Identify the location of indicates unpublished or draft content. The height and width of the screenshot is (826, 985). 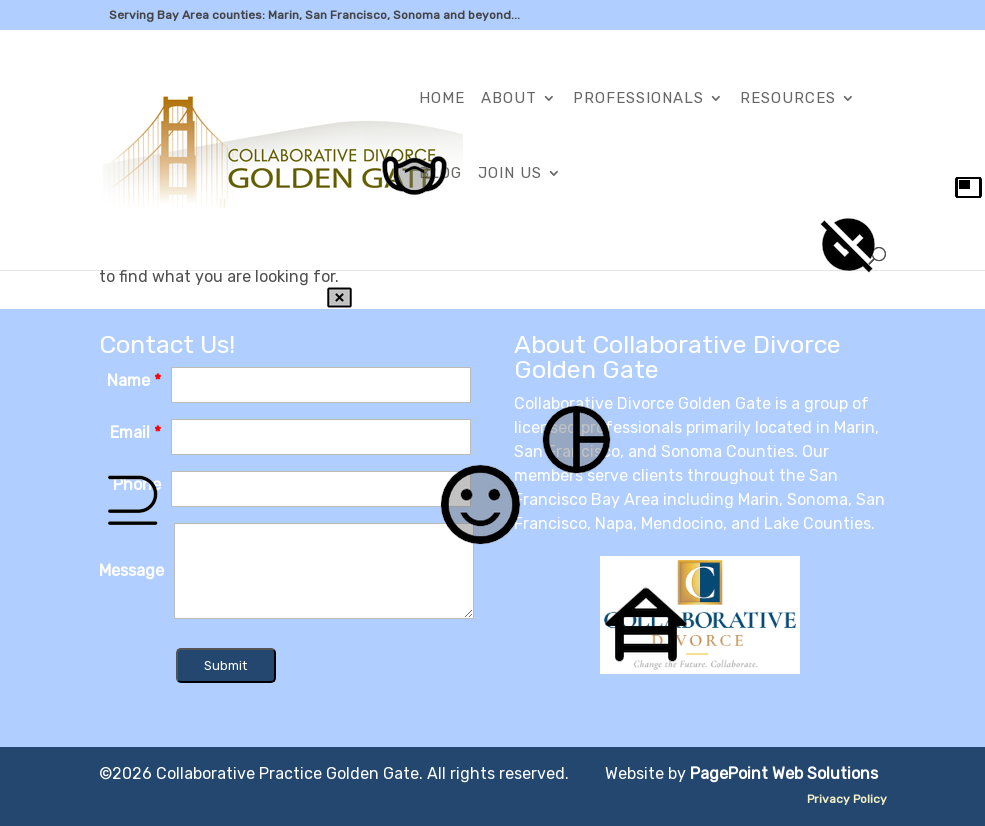
(848, 244).